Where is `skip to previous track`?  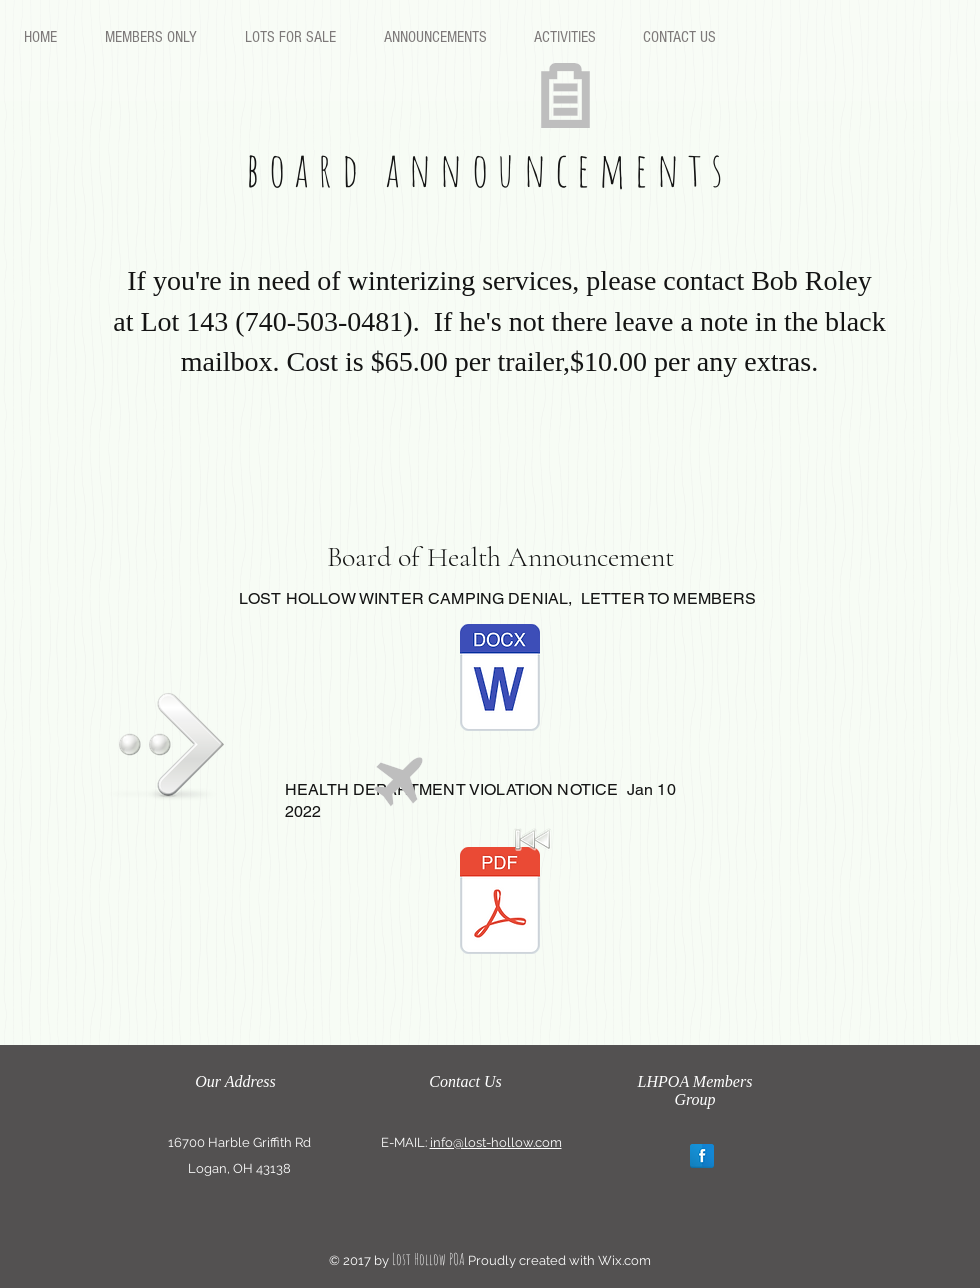 skip to previous track is located at coordinates (532, 839).